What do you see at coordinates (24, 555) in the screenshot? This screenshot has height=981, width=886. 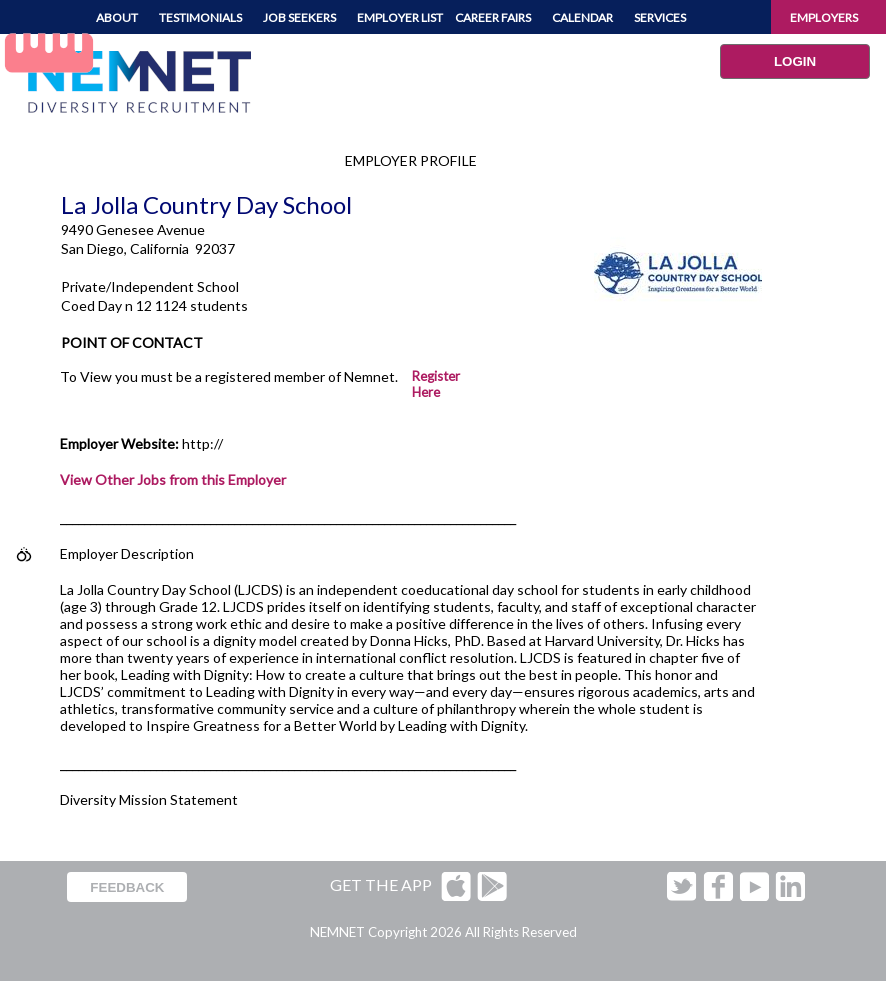 I see `indicates criminal or arrest-related content` at bounding box center [24, 555].